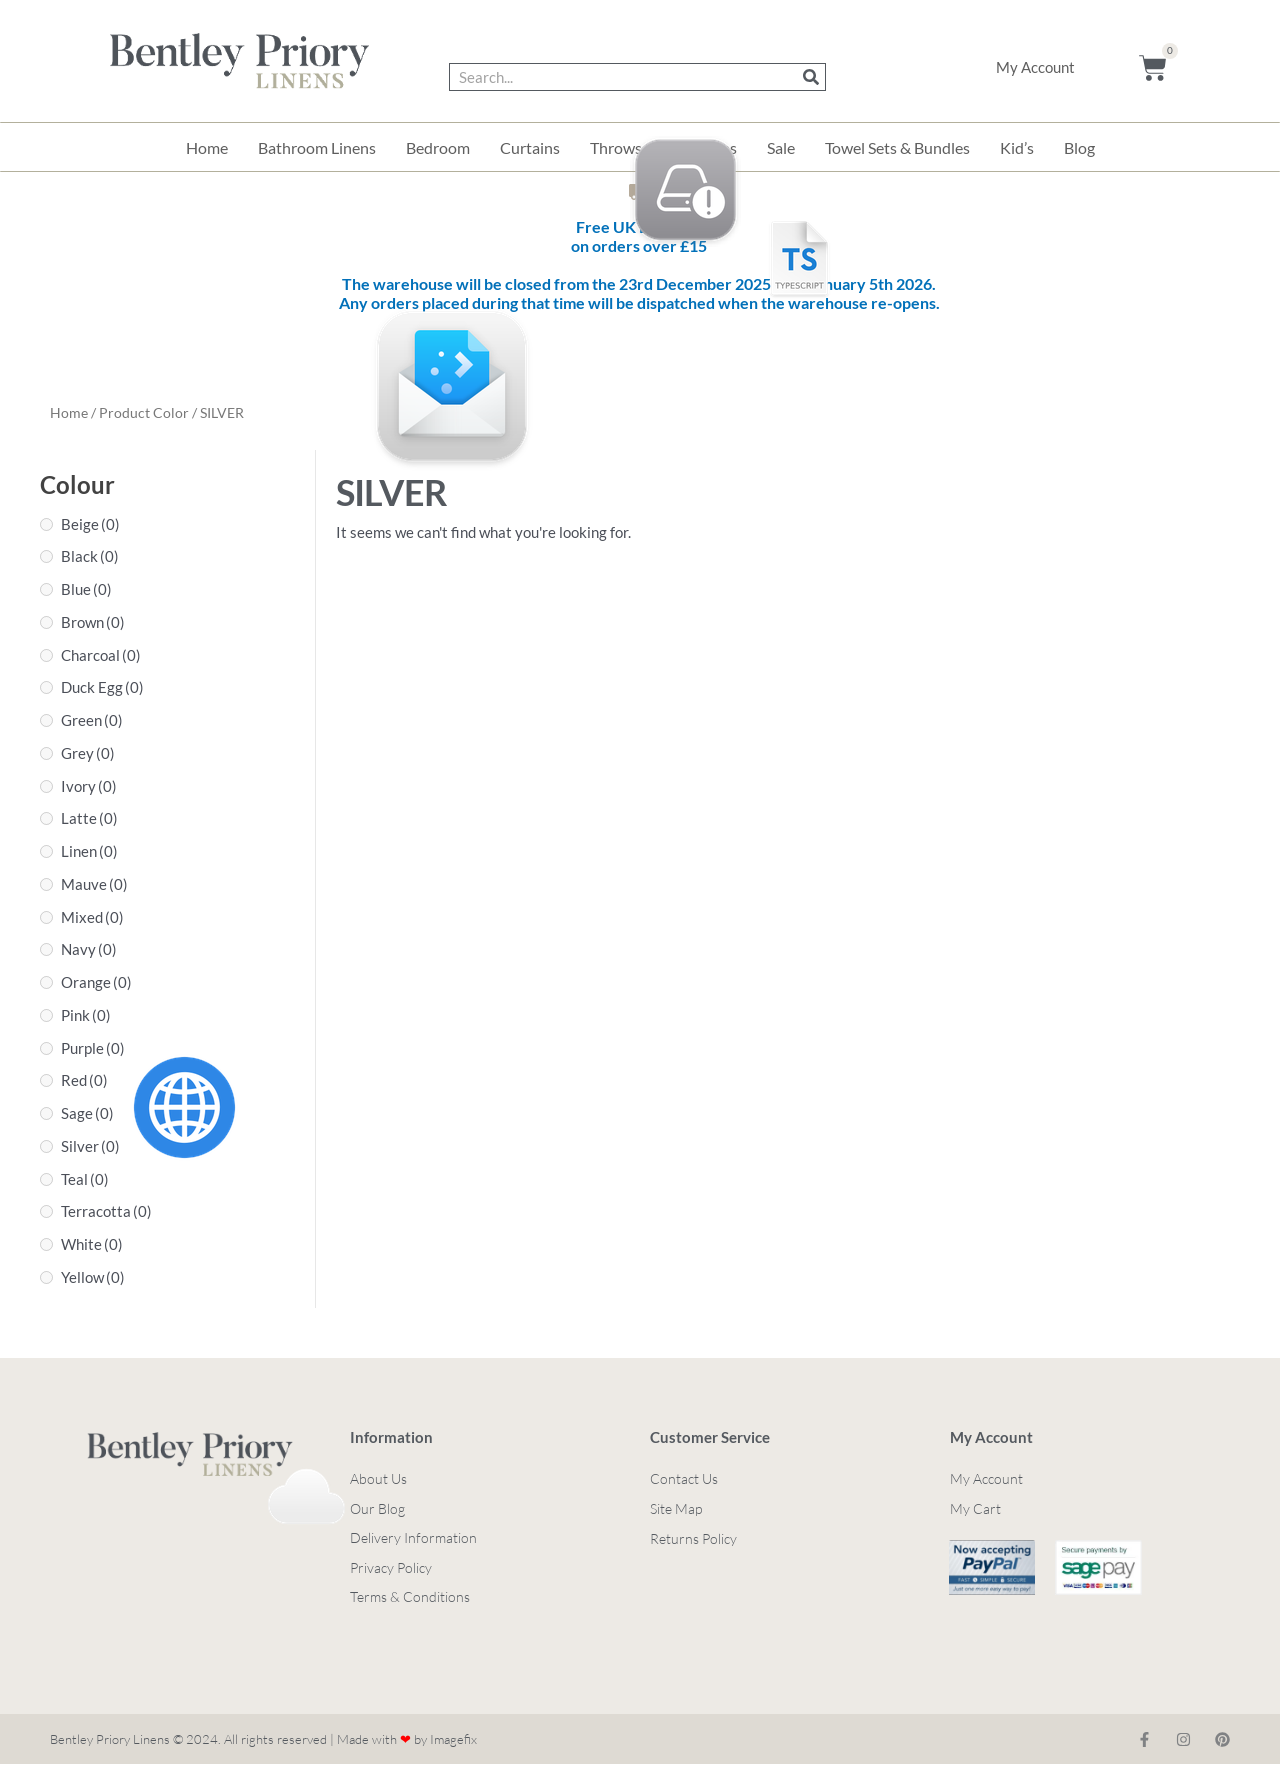 The image size is (1280, 1765). Describe the element at coordinates (184, 1107) in the screenshot. I see `indicates a web-based or online resource` at that location.